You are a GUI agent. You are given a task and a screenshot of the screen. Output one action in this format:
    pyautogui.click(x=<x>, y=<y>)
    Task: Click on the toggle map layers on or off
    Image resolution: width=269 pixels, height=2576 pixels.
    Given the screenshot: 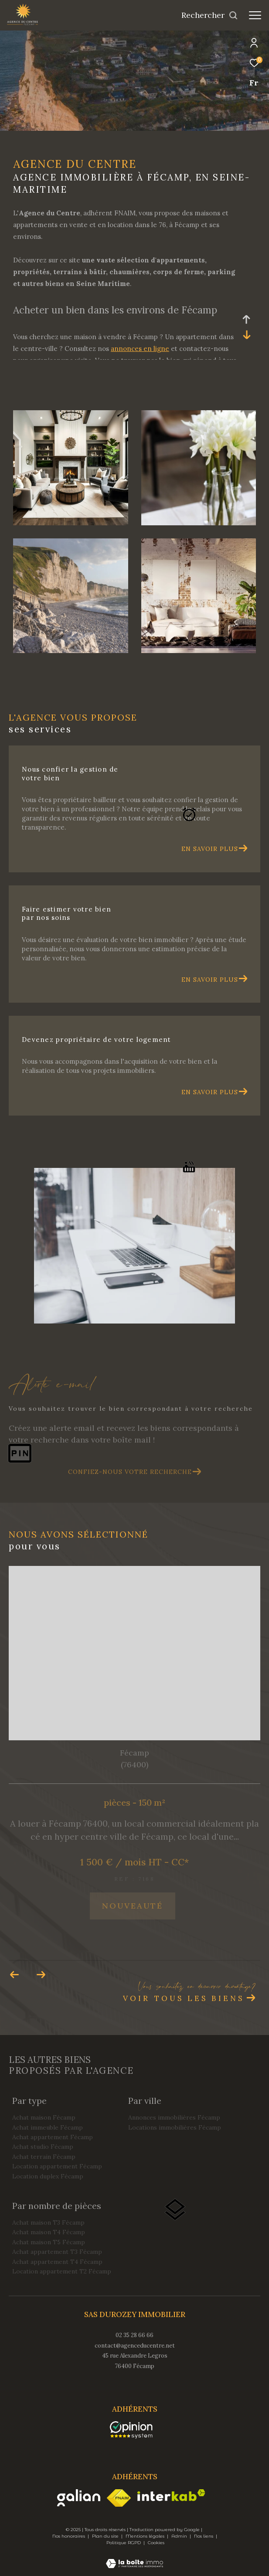 What is the action you would take?
    pyautogui.click(x=175, y=2210)
    